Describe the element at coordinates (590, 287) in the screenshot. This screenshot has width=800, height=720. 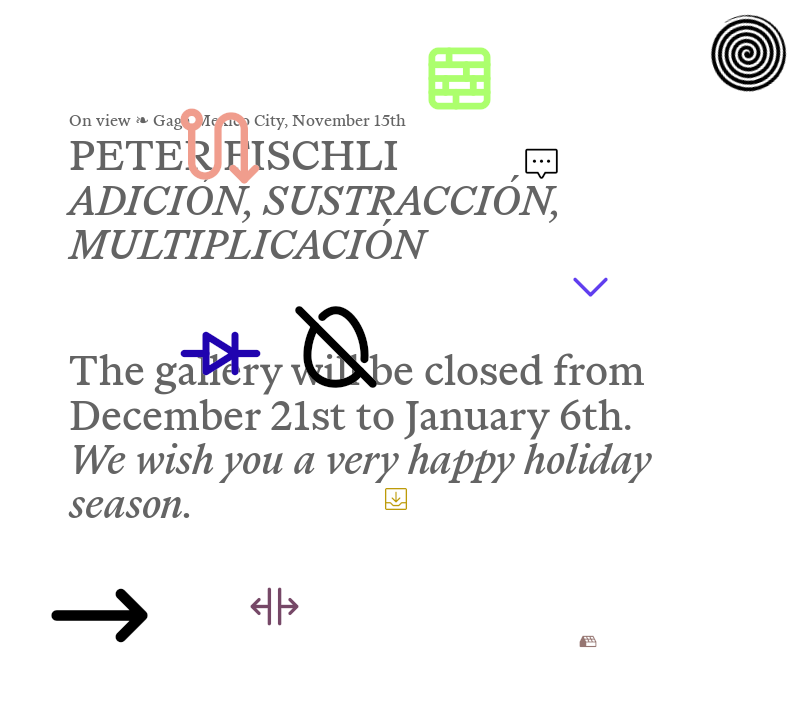
I see `expand a dropdown menu or collapsible section` at that location.